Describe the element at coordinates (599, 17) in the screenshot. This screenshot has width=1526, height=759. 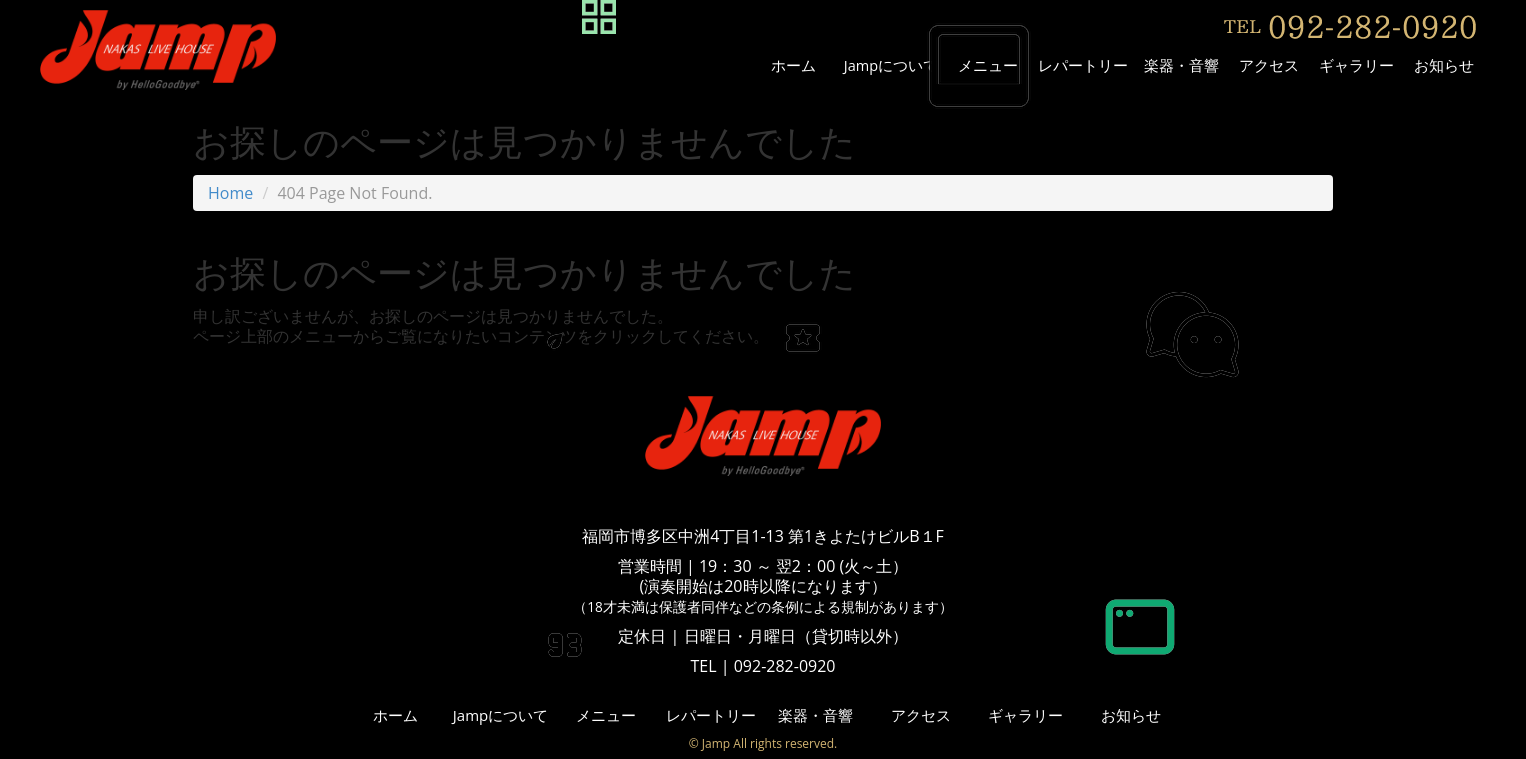
I see `switch to grid view` at that location.